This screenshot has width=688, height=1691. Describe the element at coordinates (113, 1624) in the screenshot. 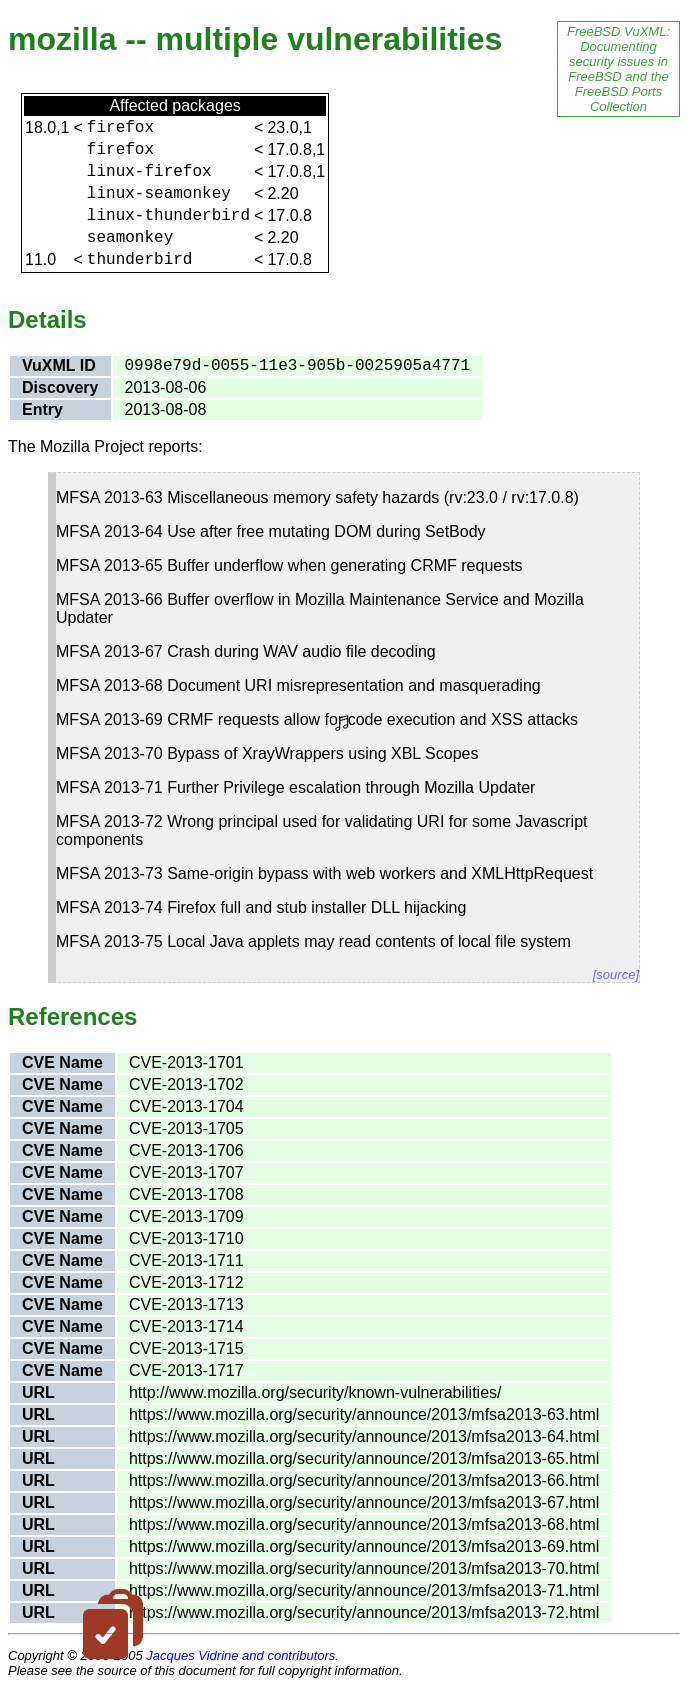

I see `mark task or document as complete` at that location.